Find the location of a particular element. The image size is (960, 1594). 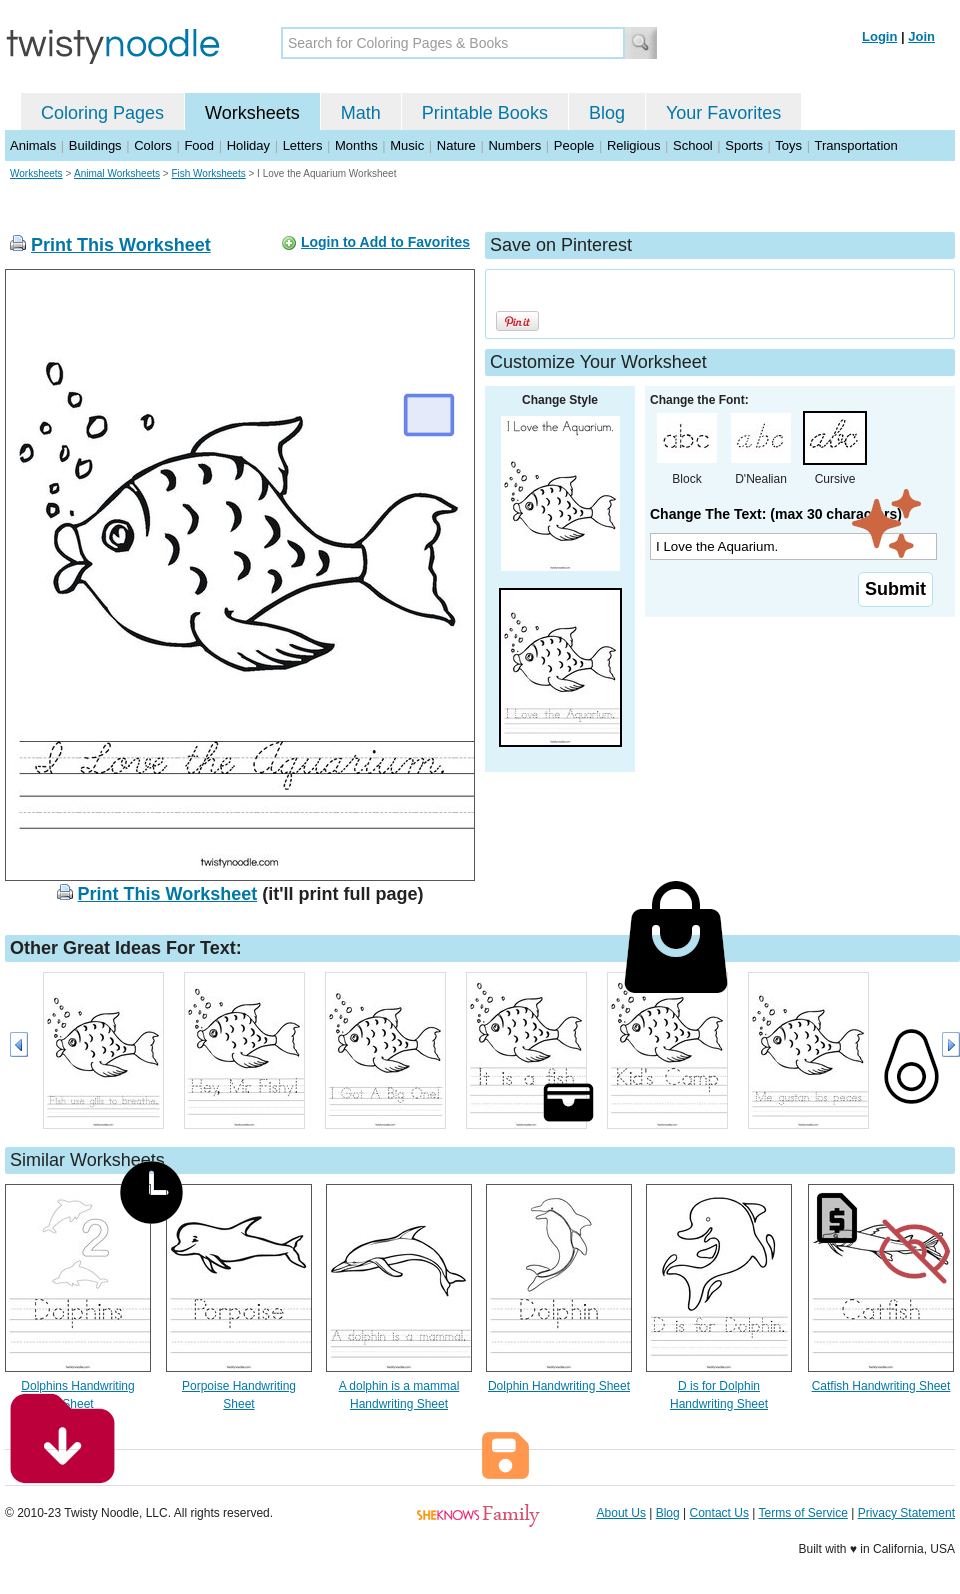

access your wallet or saved payment methods is located at coordinates (568, 1102).